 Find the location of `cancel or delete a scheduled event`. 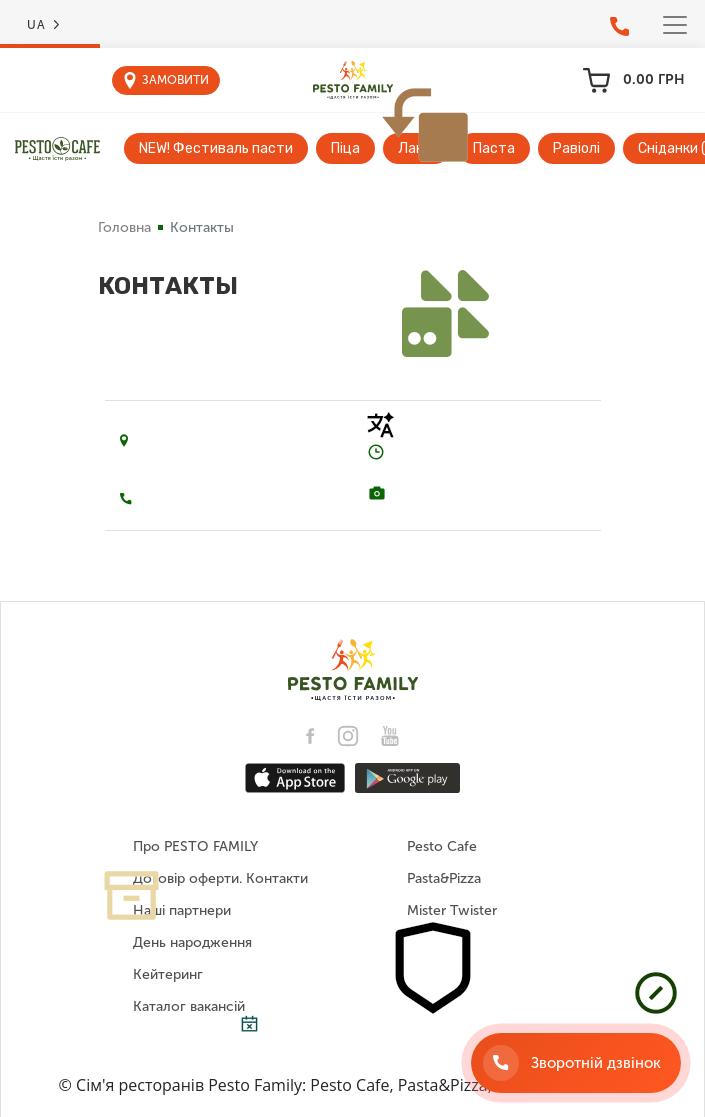

cancel or delete a scheduled event is located at coordinates (249, 1024).